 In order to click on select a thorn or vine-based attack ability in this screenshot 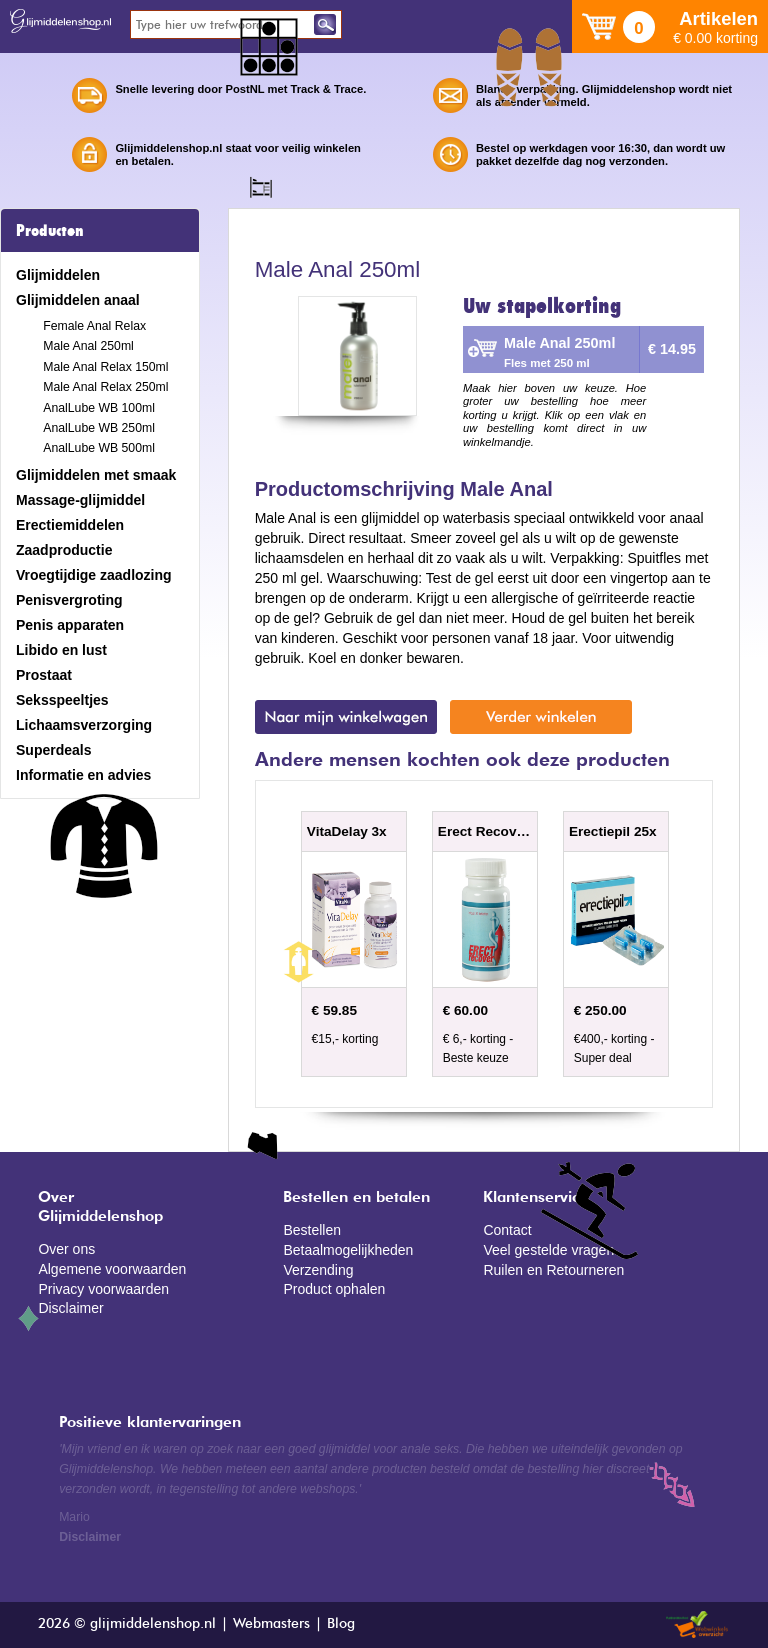, I will do `click(672, 1485)`.